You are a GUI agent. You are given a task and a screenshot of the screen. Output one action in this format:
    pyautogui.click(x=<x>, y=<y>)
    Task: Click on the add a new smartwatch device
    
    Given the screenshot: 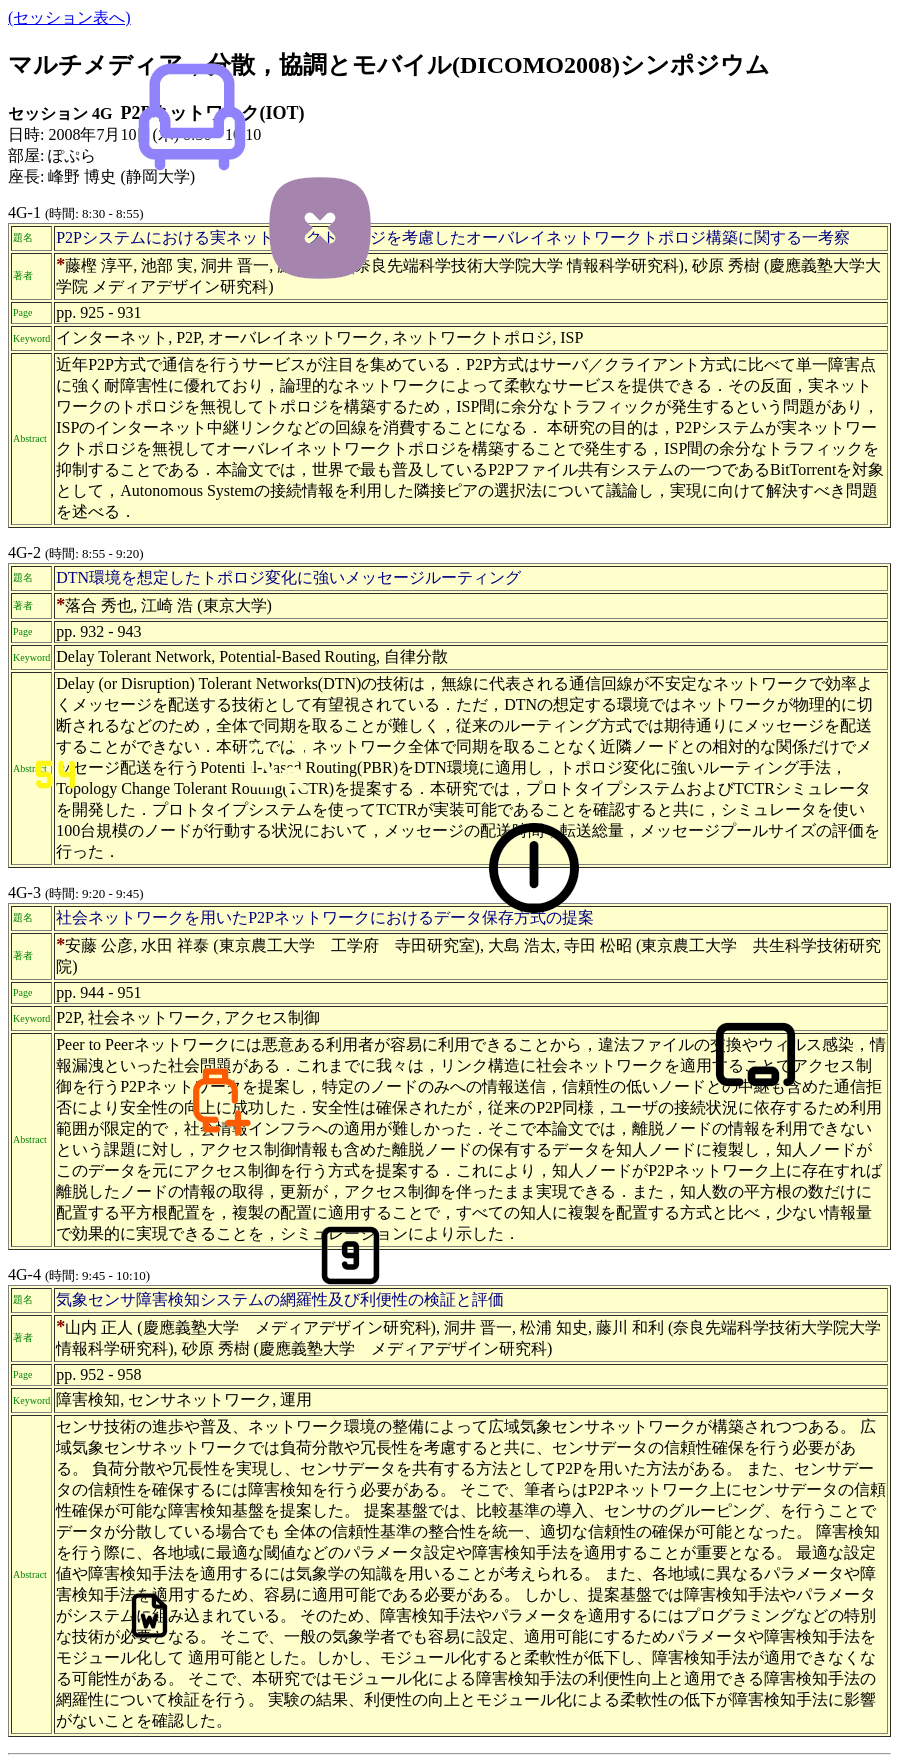 What is the action you would take?
    pyautogui.click(x=215, y=1100)
    